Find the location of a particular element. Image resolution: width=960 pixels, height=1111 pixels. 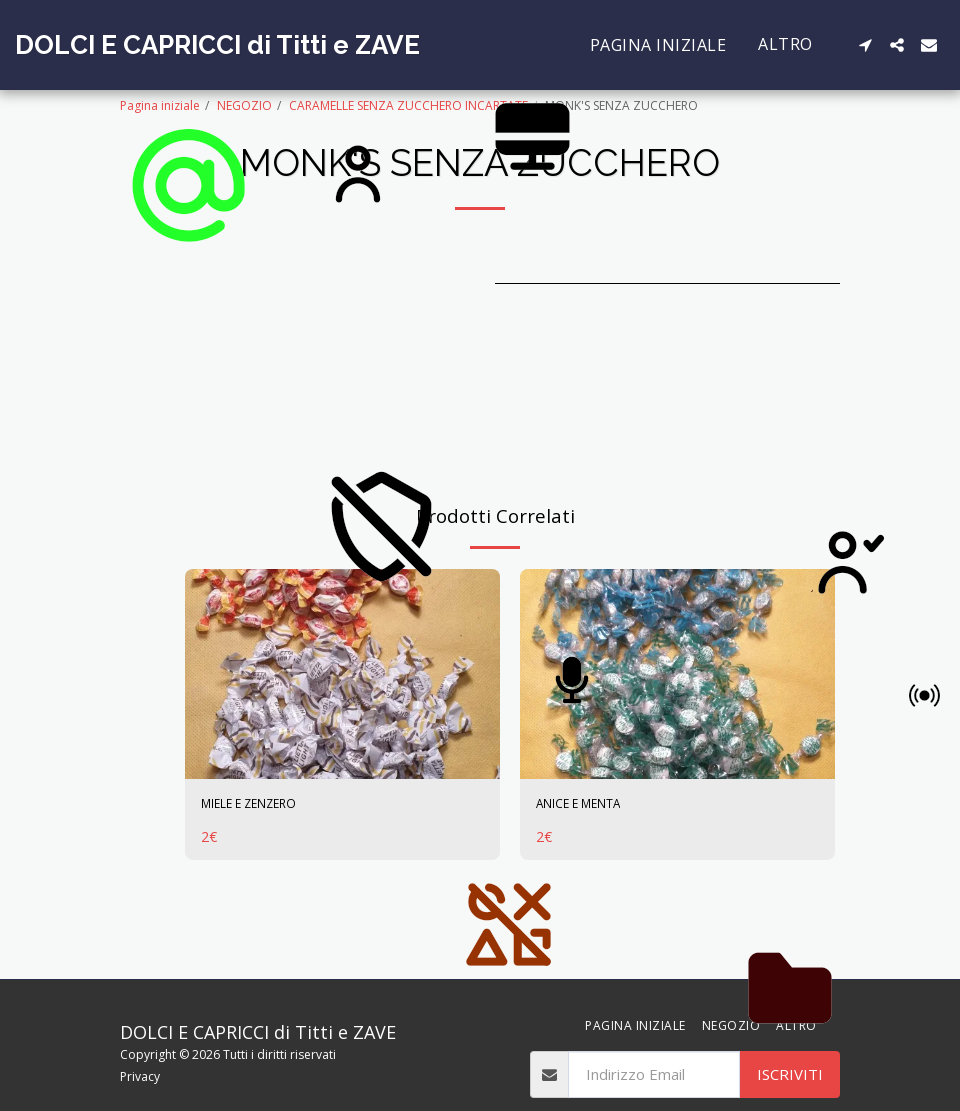

open file folder is located at coordinates (790, 988).